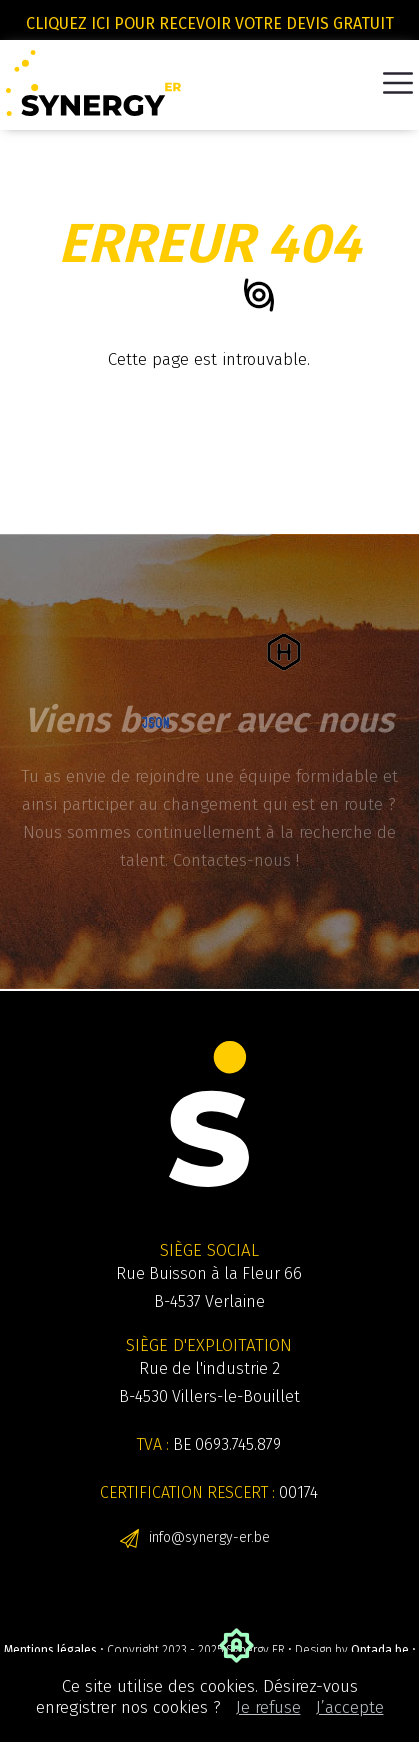 The image size is (419, 1742). Describe the element at coordinates (236, 1645) in the screenshot. I see `enable automatic brightness adjustment` at that location.